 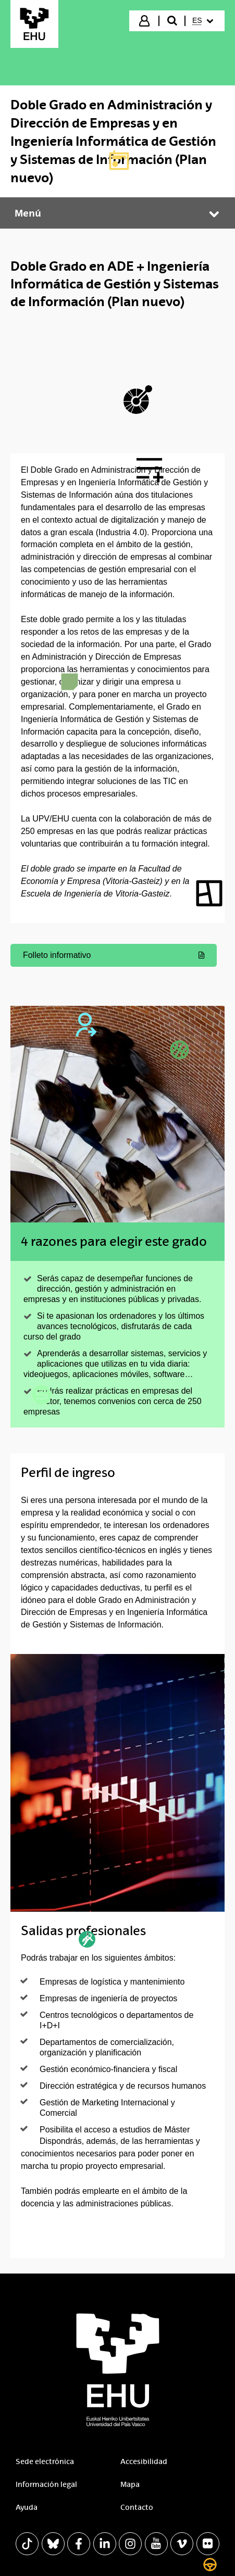 What do you see at coordinates (210, 2565) in the screenshot?
I see `access driving or navigation mode` at bounding box center [210, 2565].